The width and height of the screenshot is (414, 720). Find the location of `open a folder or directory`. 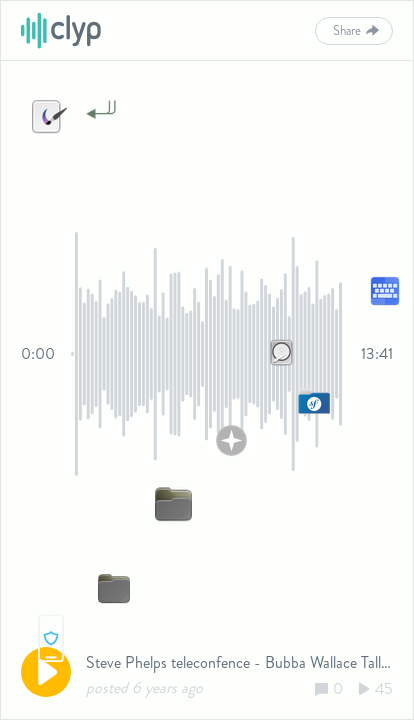

open a folder or directory is located at coordinates (114, 588).